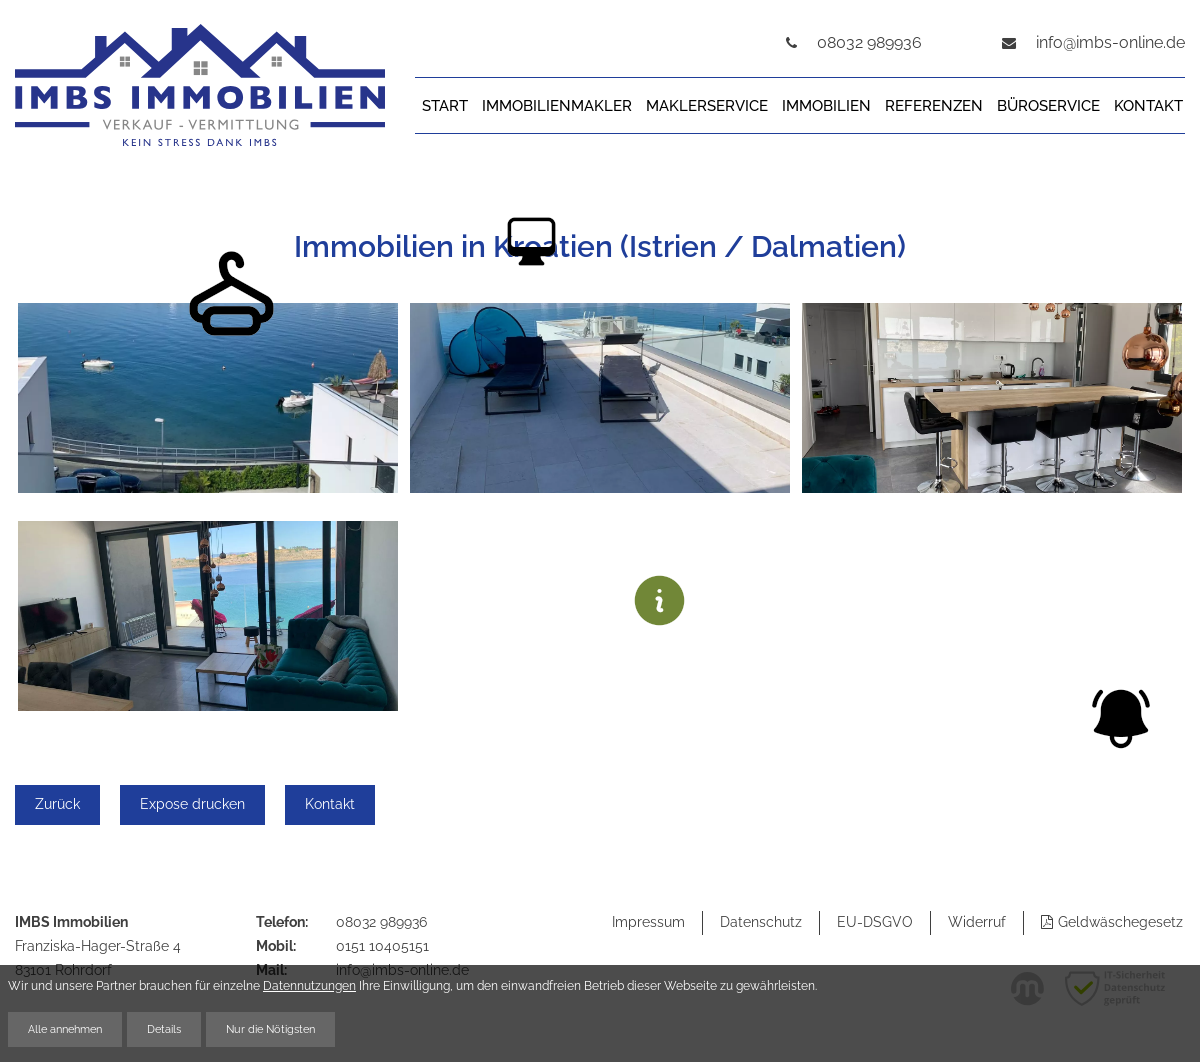 This screenshot has width=1200, height=1062. What do you see at coordinates (231, 293) in the screenshot?
I see `access wardrobe or clothing options` at bounding box center [231, 293].